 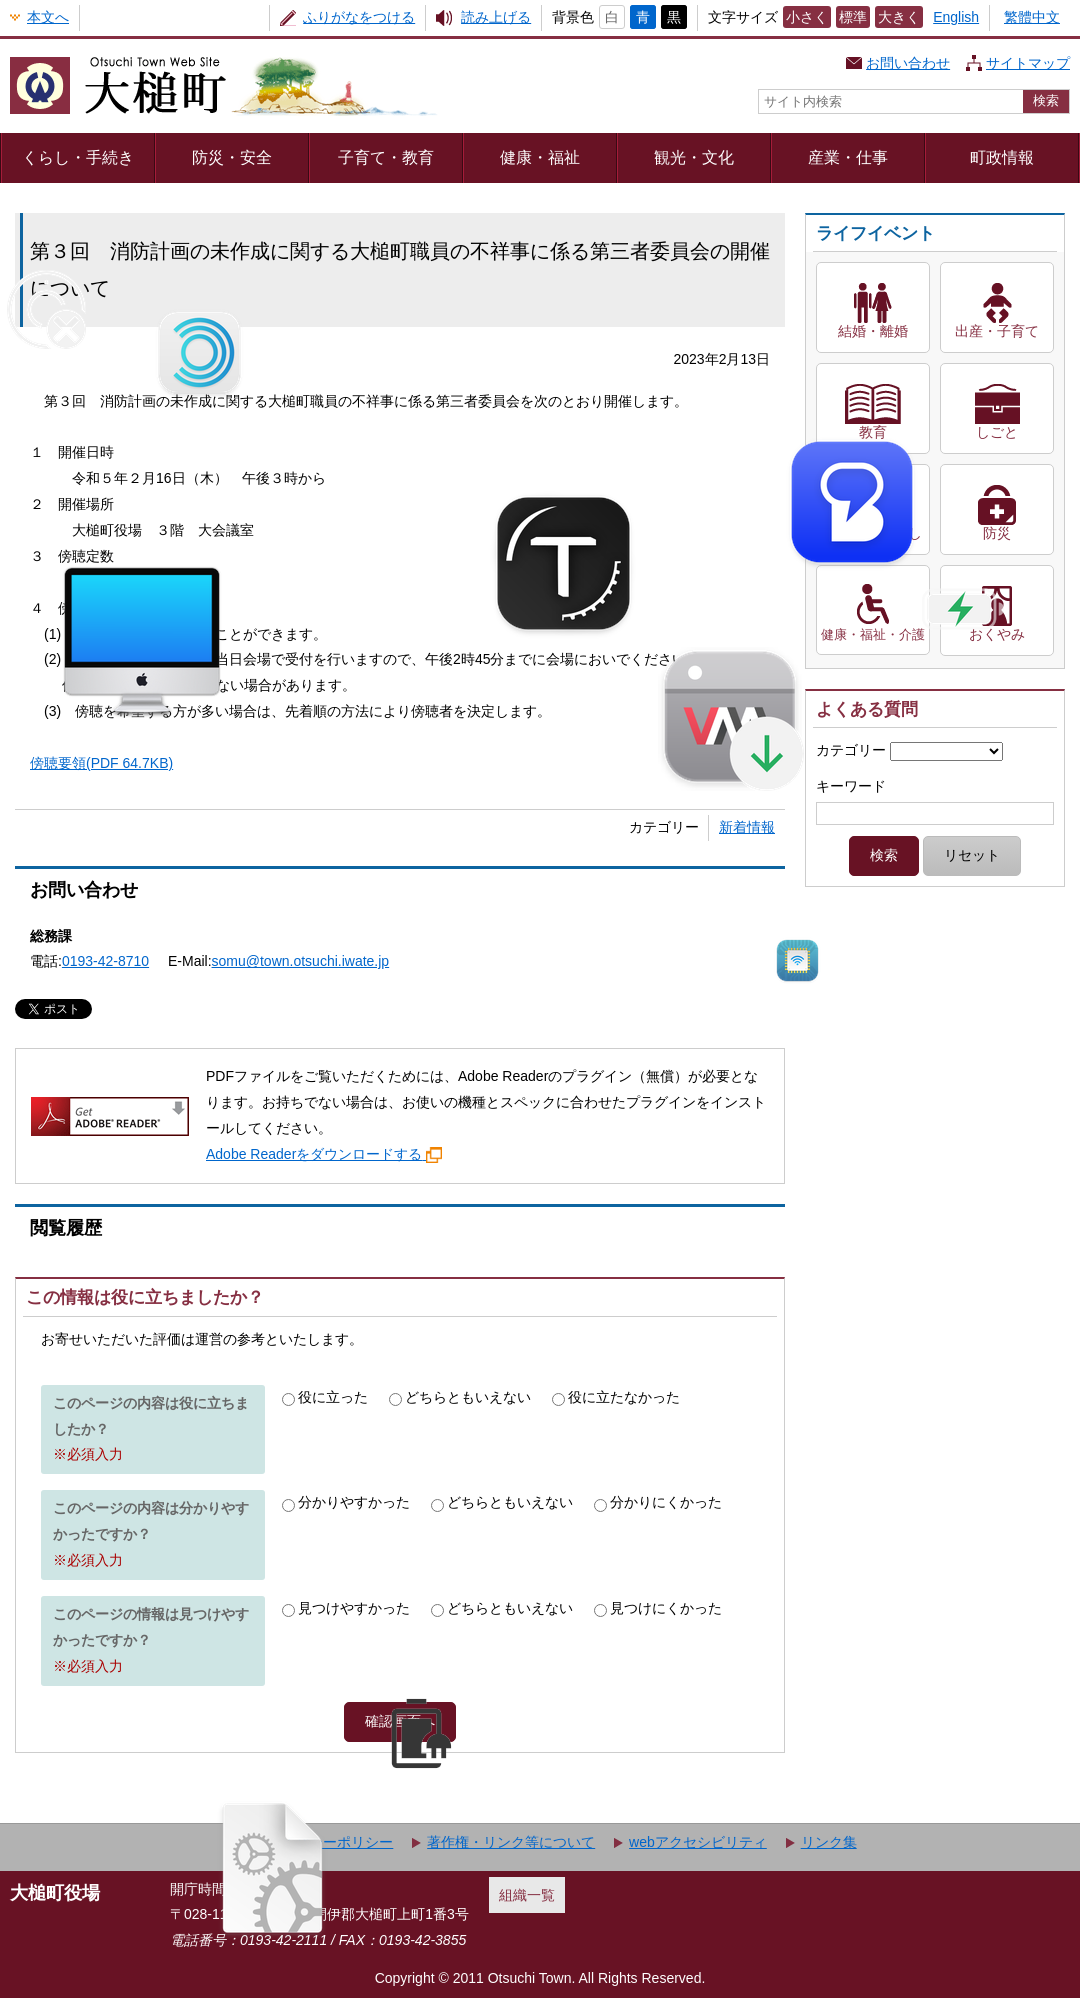 What do you see at coordinates (731, 719) in the screenshot?
I see `install a new virtual machine` at bounding box center [731, 719].